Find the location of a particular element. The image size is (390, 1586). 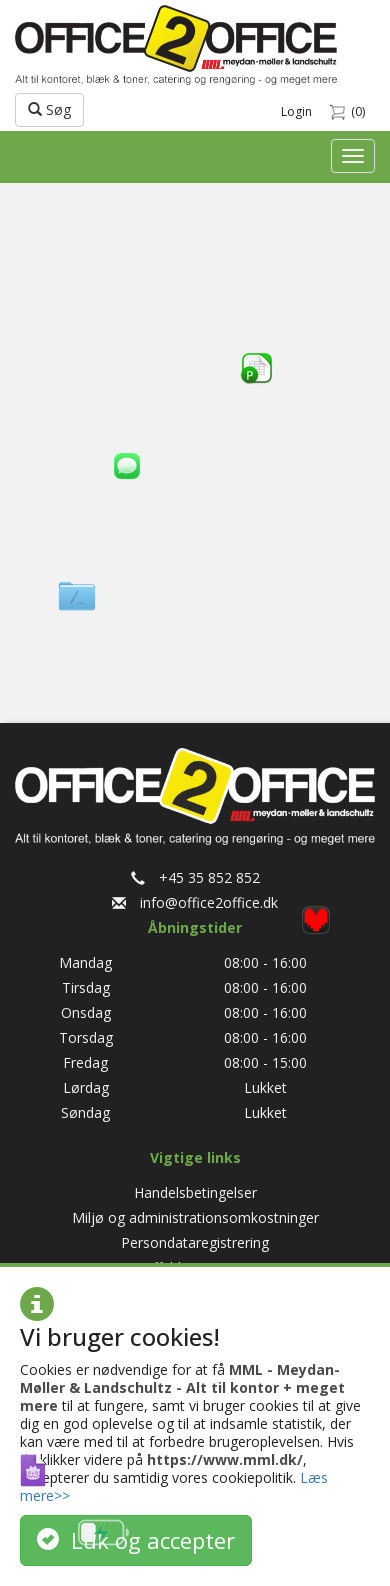

open the messages app is located at coordinates (127, 466).